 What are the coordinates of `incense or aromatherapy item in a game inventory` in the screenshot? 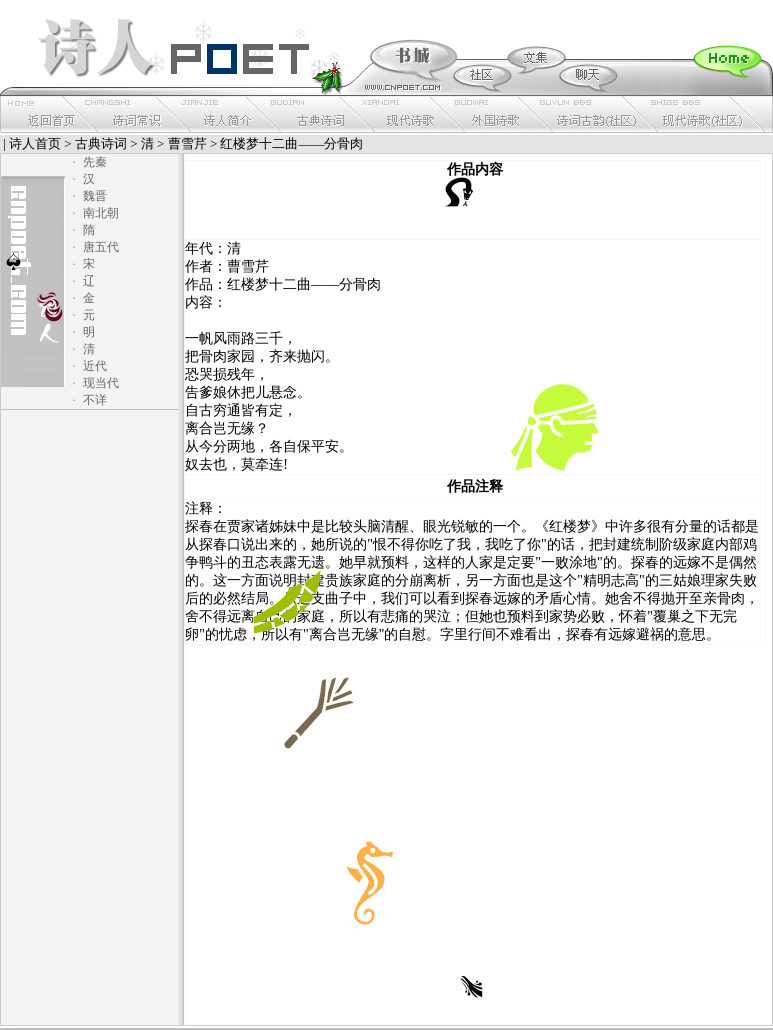 It's located at (51, 307).